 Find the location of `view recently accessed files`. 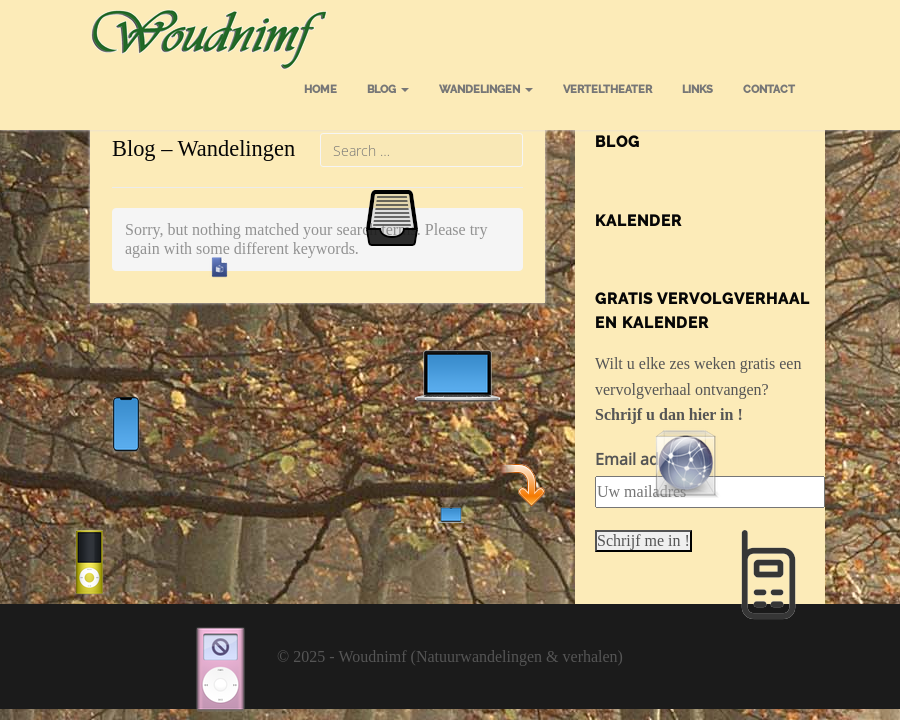

view recently accessed files is located at coordinates (392, 218).